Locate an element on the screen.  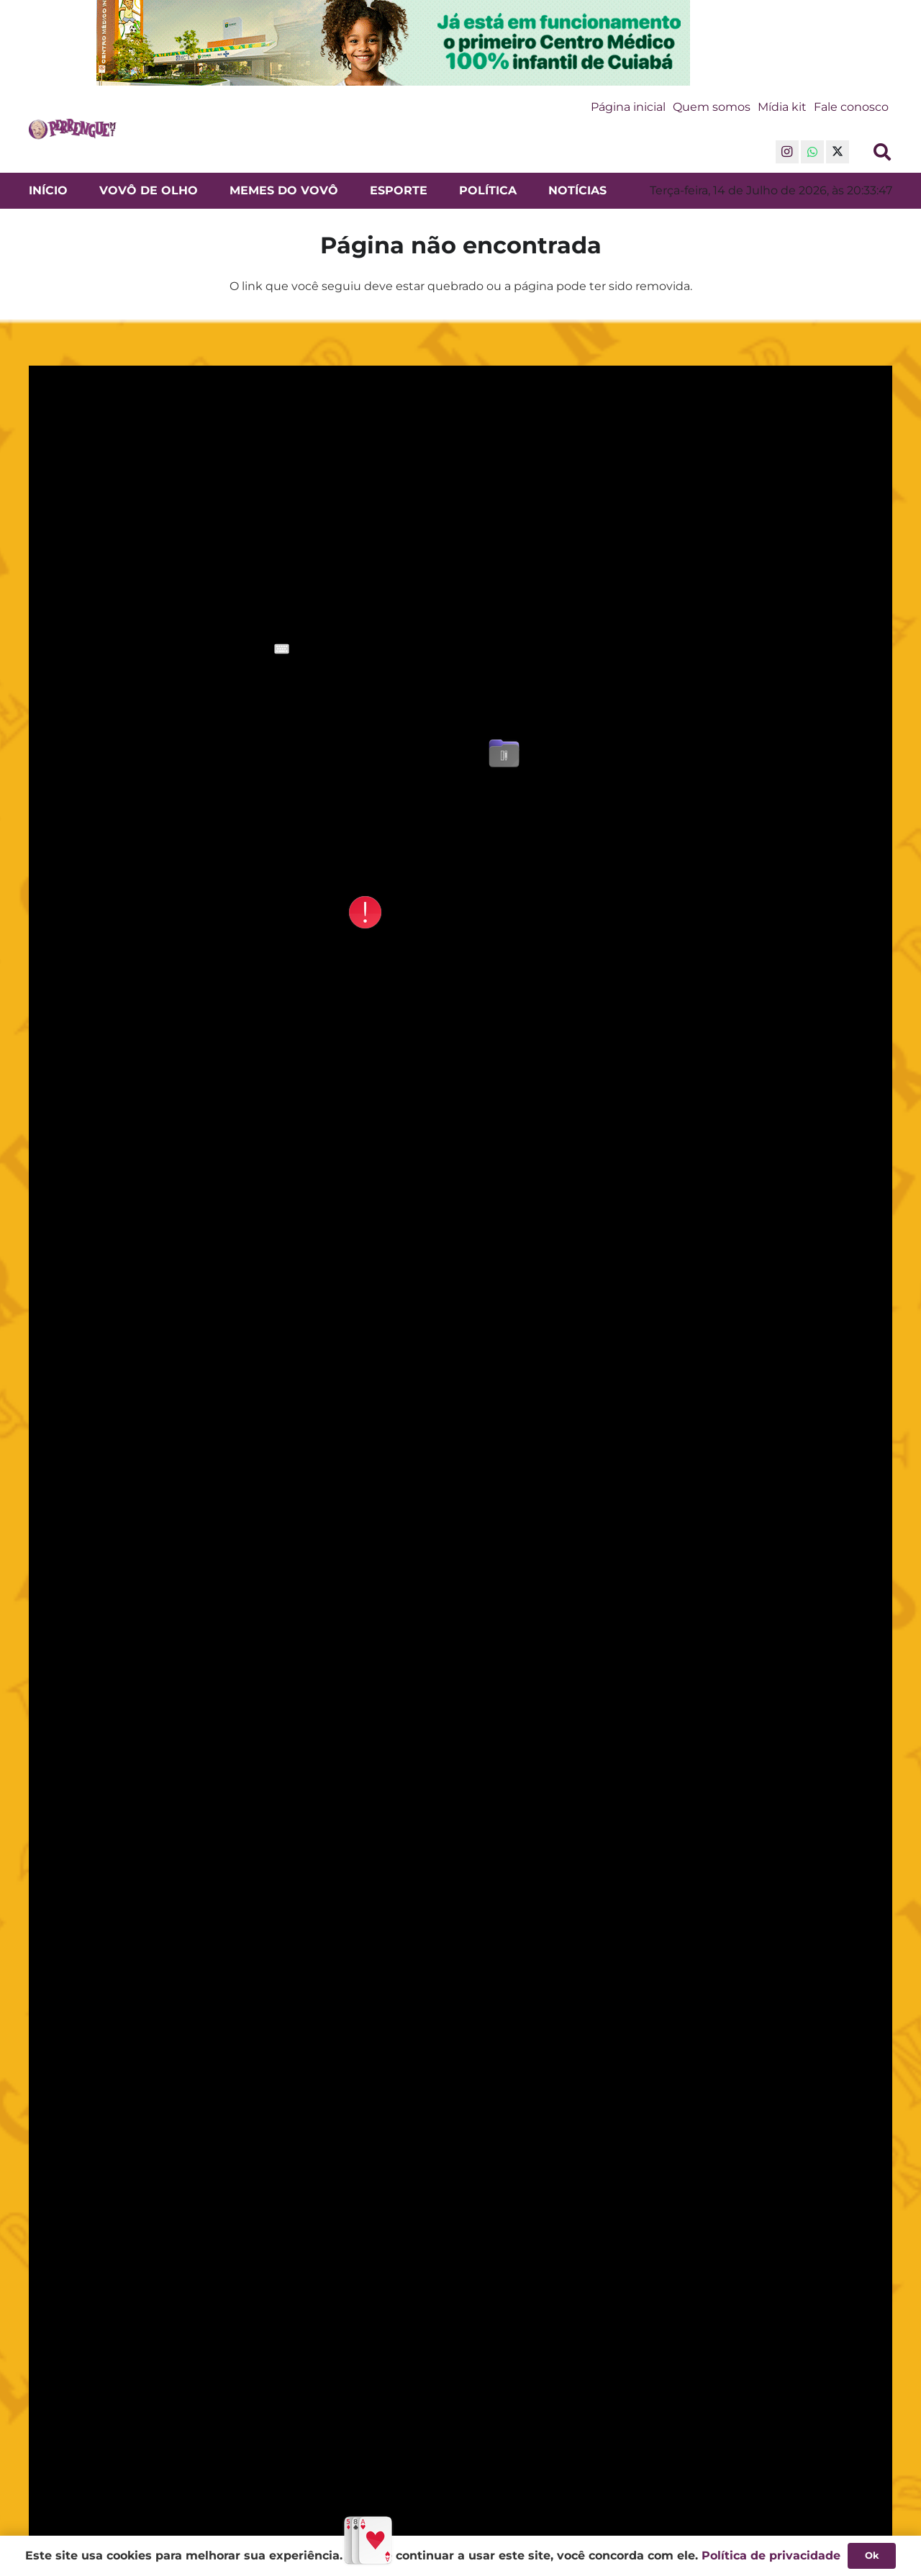
indicates a warning or important alert message is located at coordinates (365, 912).